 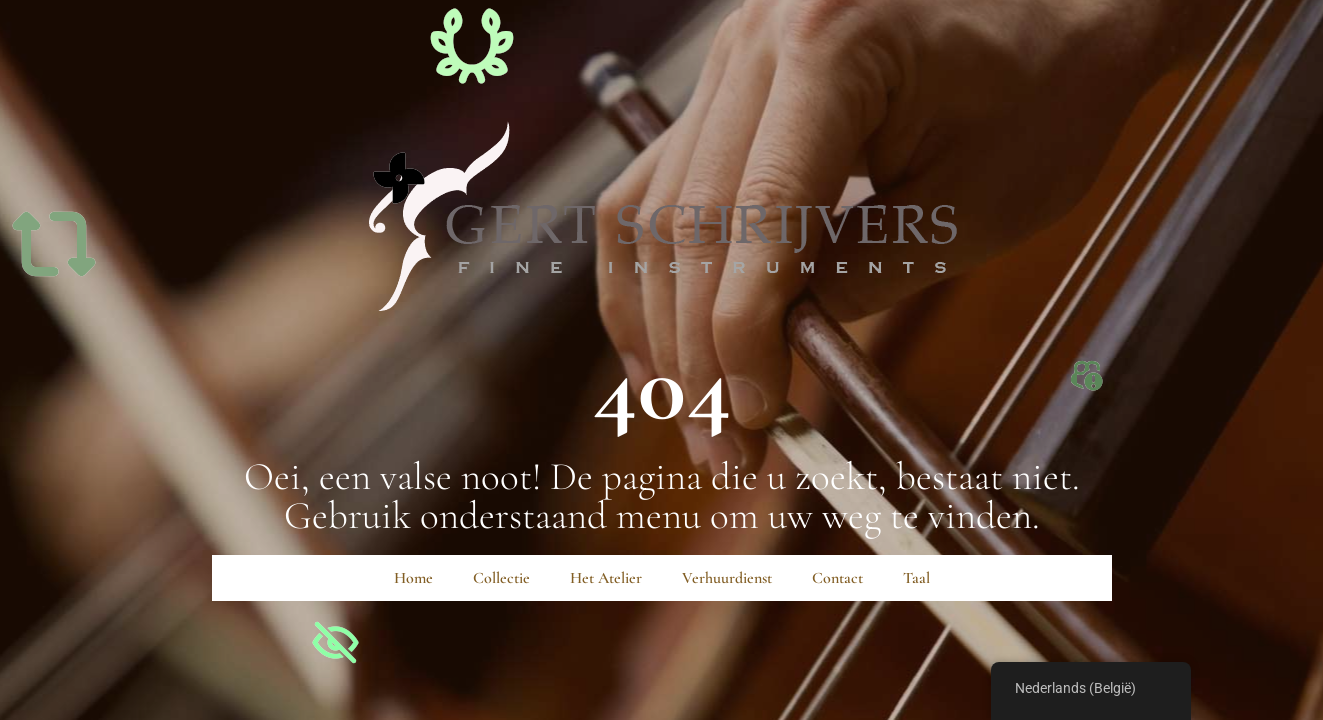 What do you see at coordinates (399, 178) in the screenshot?
I see `toggle fan or ventilation control` at bounding box center [399, 178].